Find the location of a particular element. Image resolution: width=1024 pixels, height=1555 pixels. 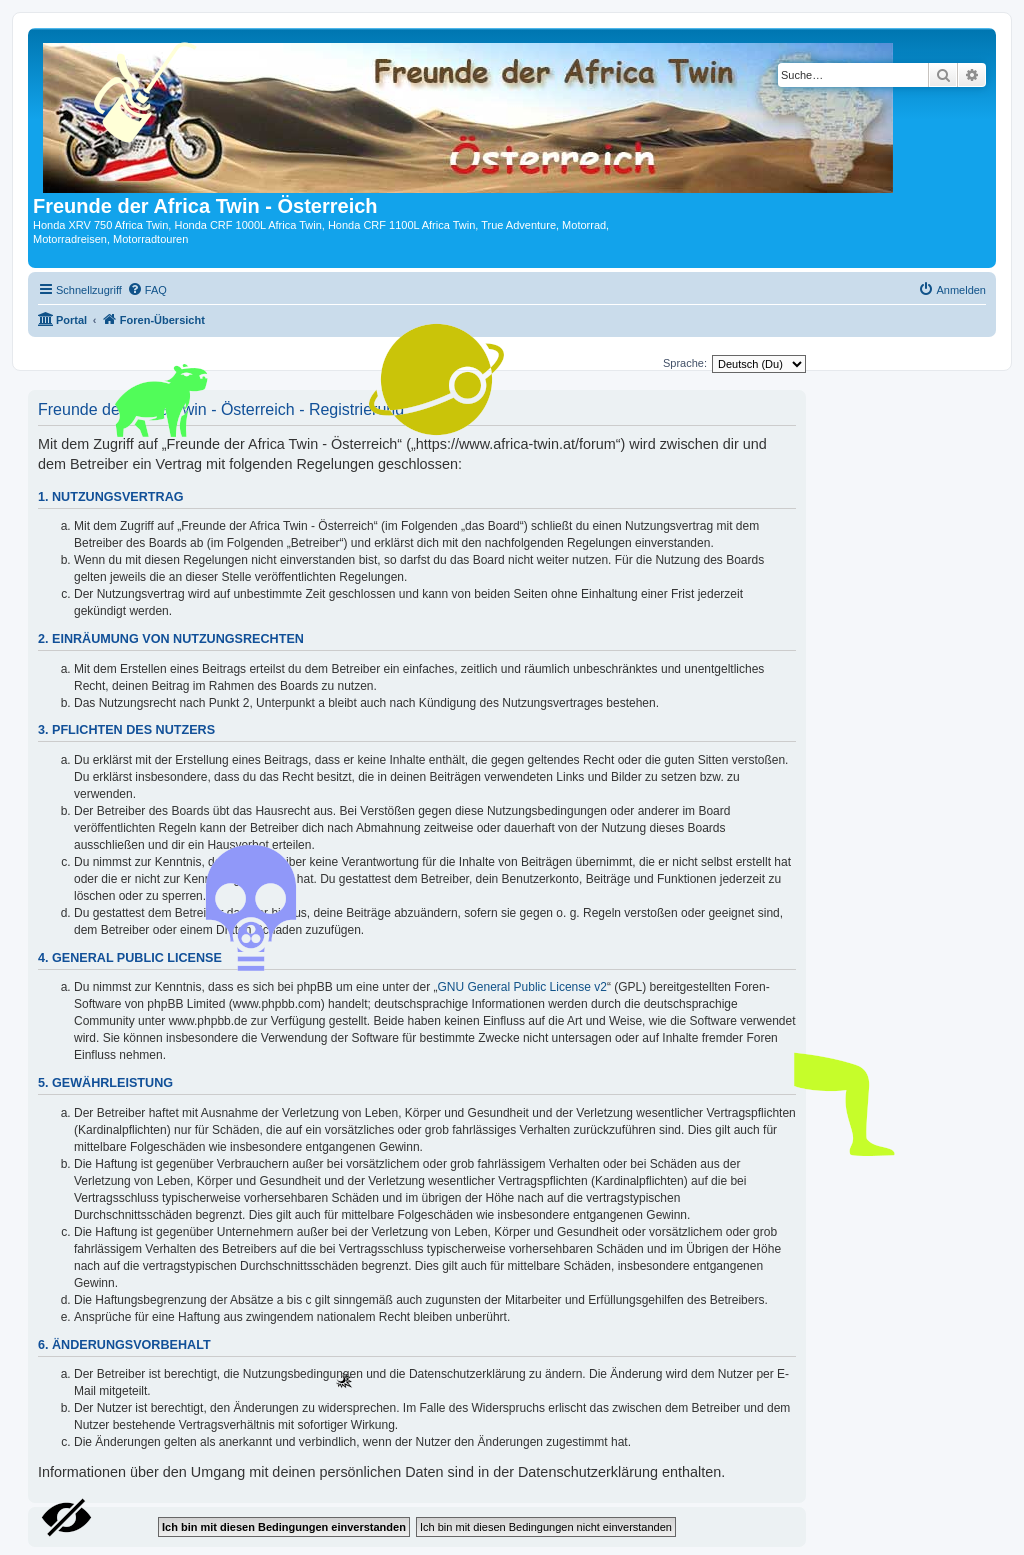

indicates hazardous environment or toxic area in game is located at coordinates (251, 908).